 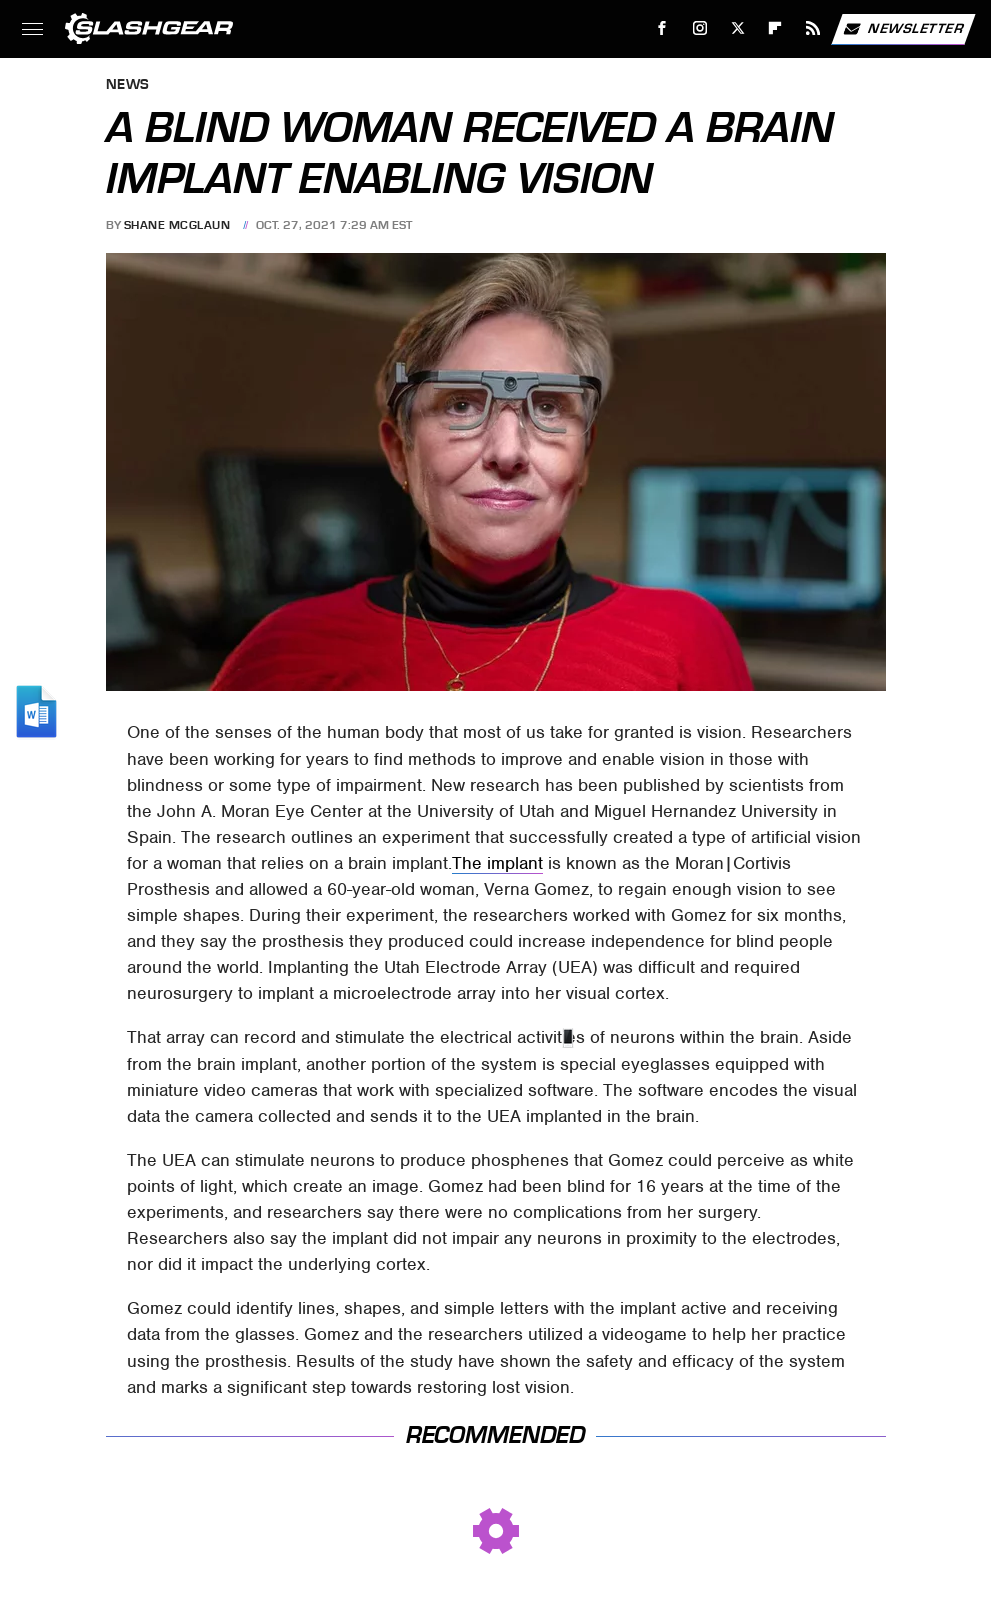 I want to click on indicates a connected iPod nano device, so click(x=568, y=1038).